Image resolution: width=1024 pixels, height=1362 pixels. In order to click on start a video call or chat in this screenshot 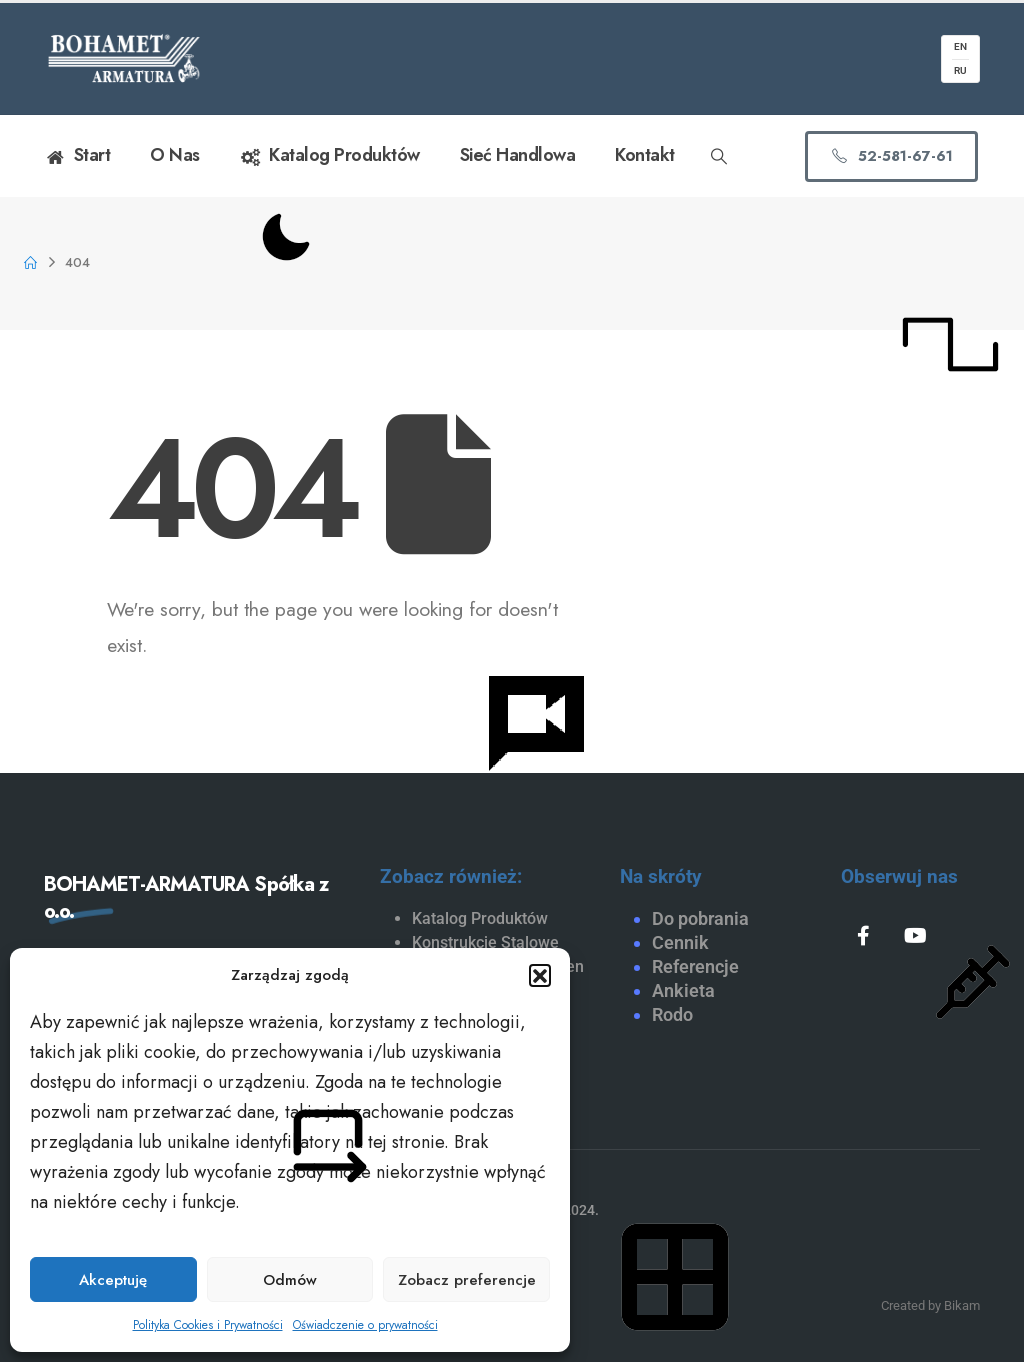, I will do `click(536, 723)`.